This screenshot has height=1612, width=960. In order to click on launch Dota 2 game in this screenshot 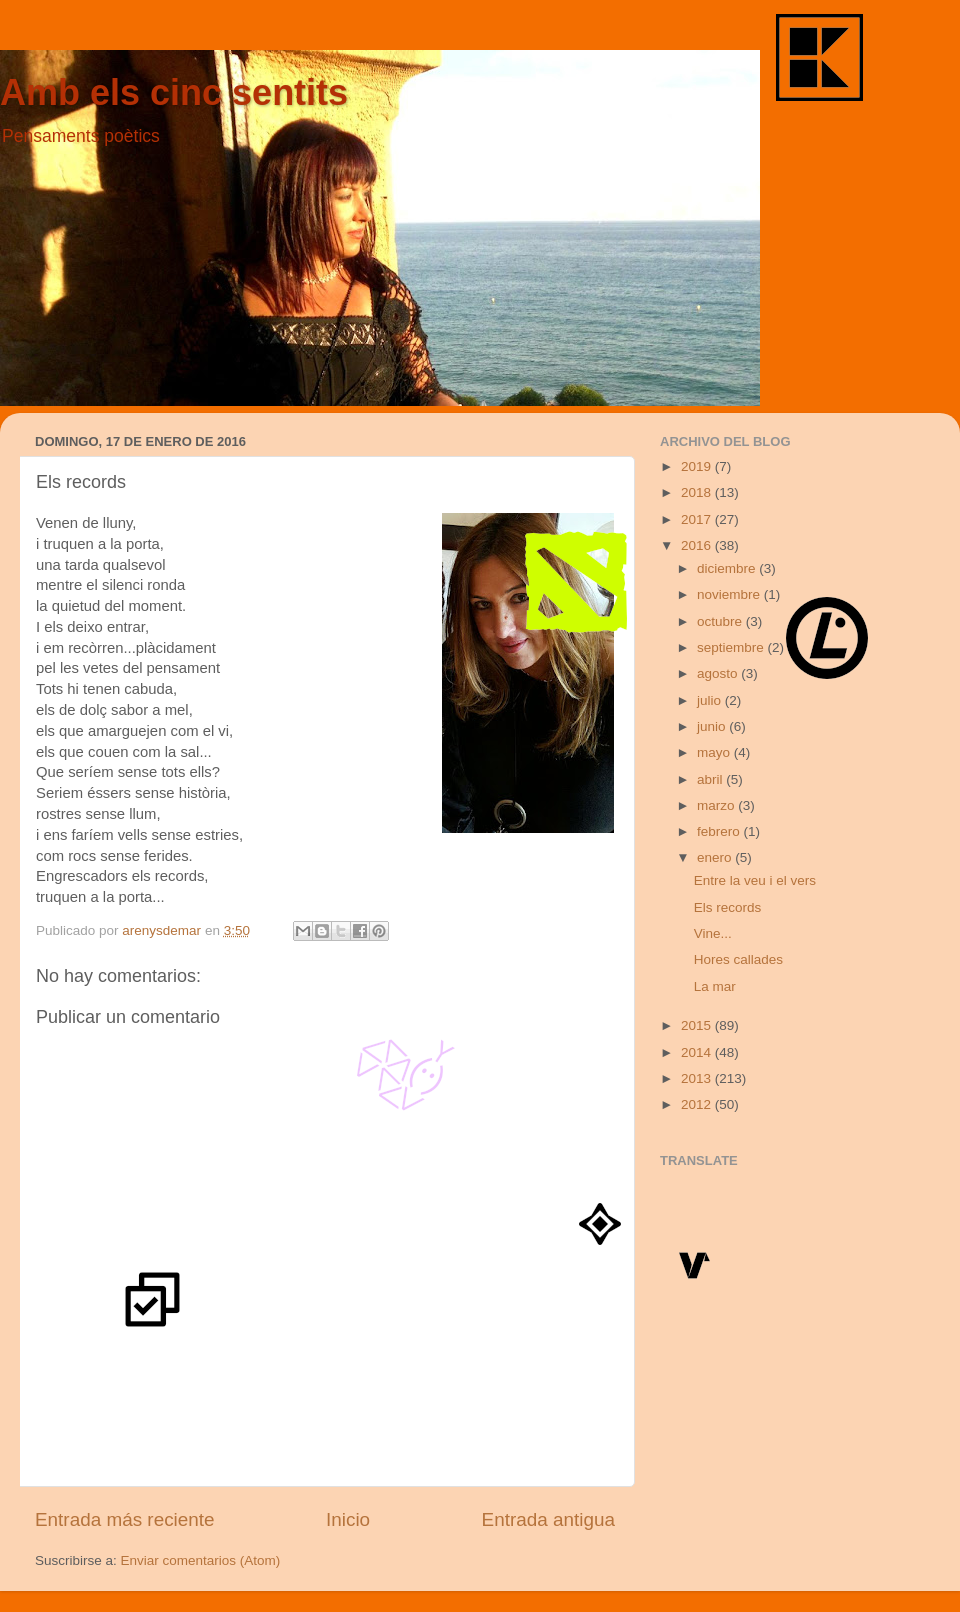, I will do `click(576, 582)`.